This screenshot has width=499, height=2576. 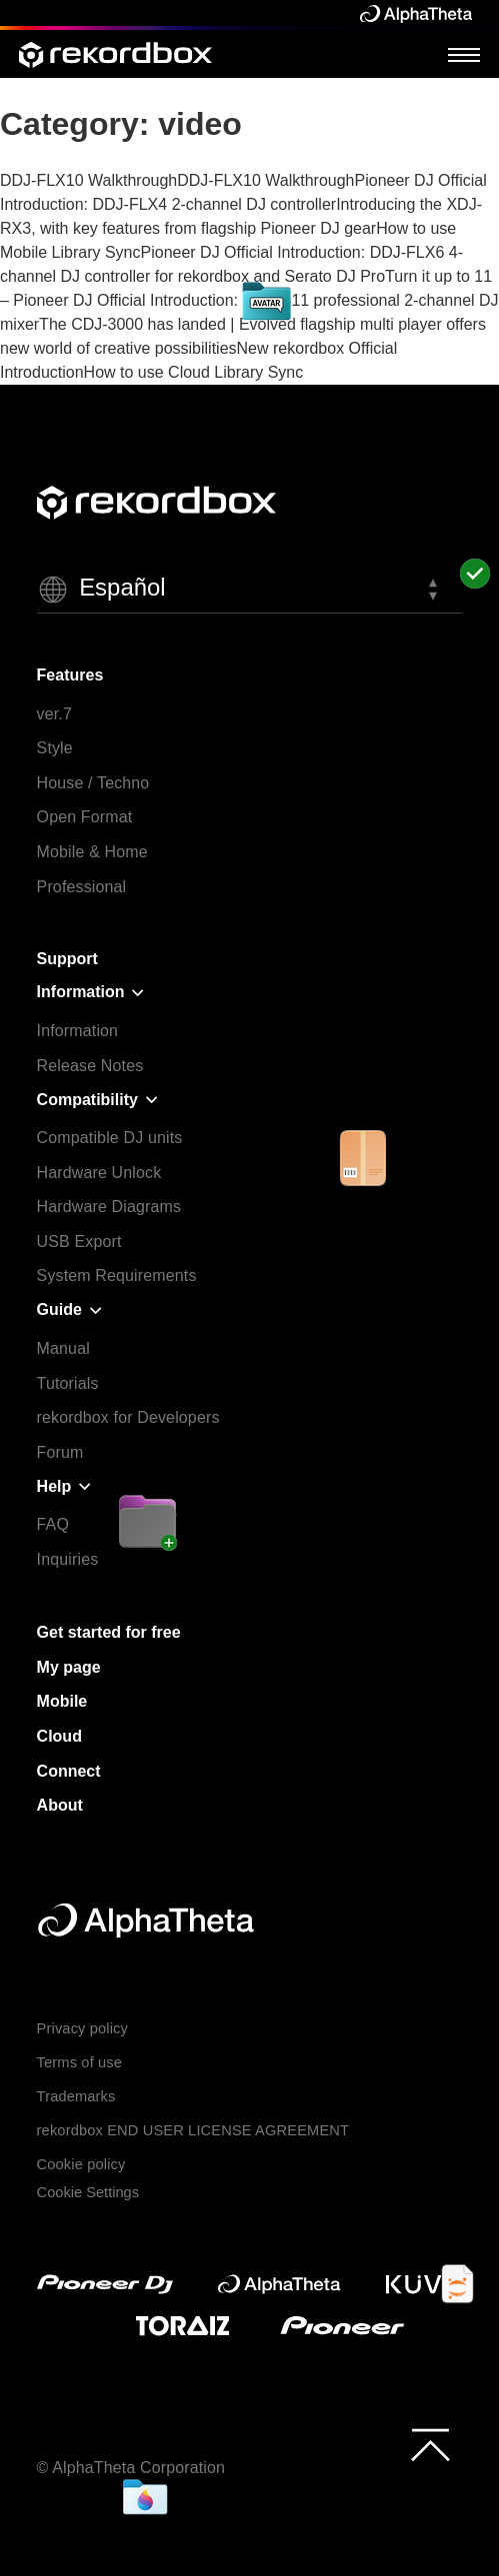 What do you see at coordinates (145, 2498) in the screenshot?
I see `open folder containing paint or art application files` at bounding box center [145, 2498].